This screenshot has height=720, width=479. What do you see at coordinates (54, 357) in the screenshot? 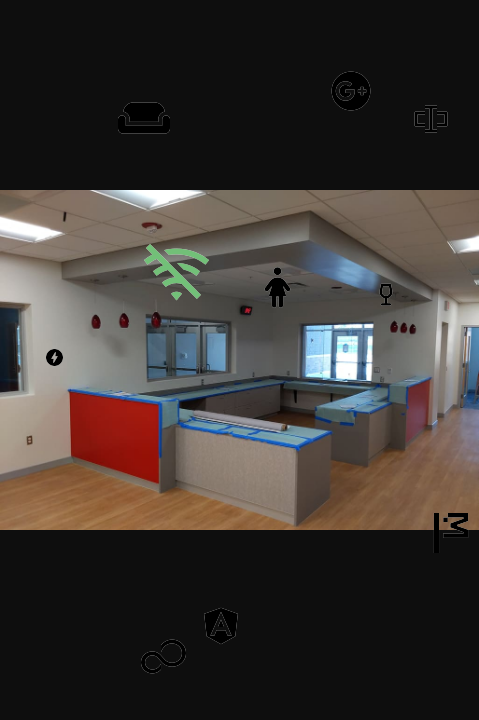
I see `AMP (Accelerated Mobile Pages) logo` at bounding box center [54, 357].